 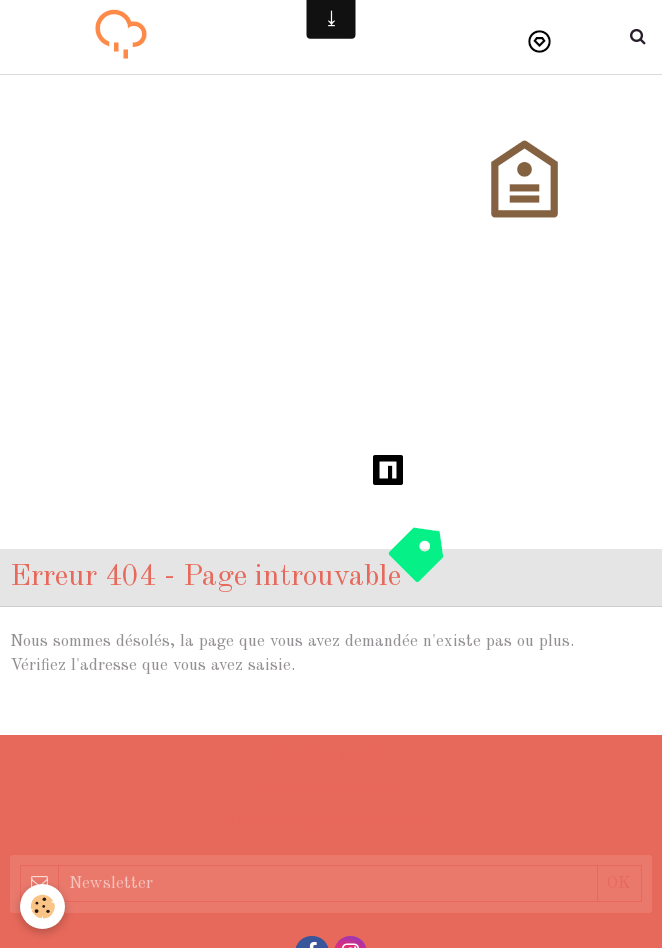 What do you see at coordinates (388, 470) in the screenshot?
I see `npm (node package manager) logo` at bounding box center [388, 470].